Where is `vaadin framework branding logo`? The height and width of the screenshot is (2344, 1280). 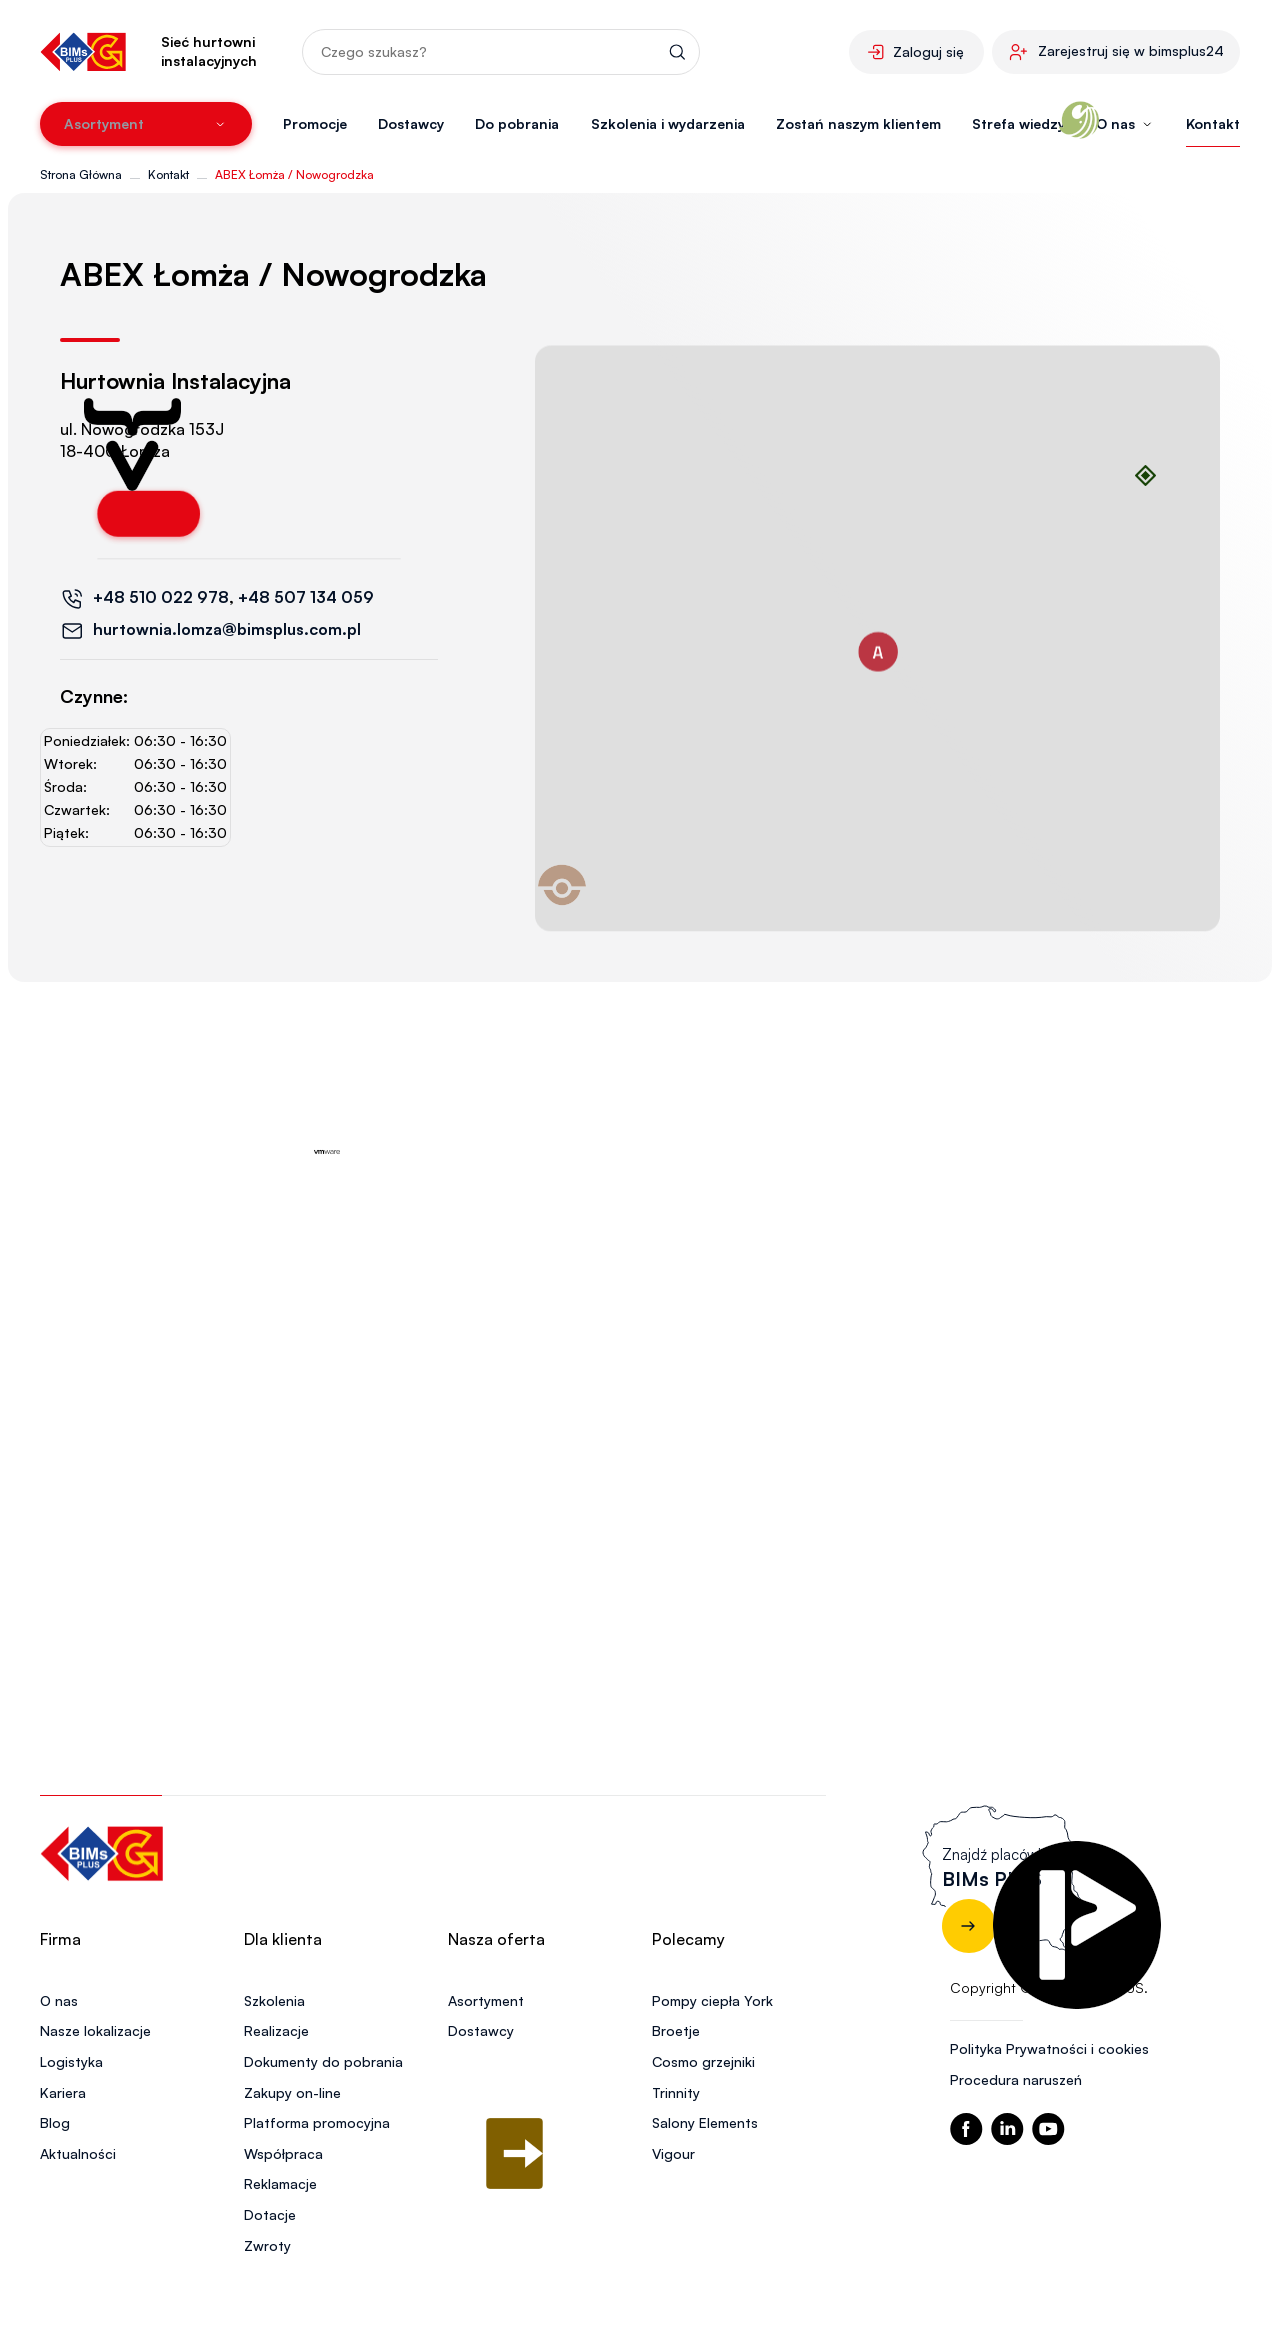 vaadin framework branding logo is located at coordinates (132, 444).